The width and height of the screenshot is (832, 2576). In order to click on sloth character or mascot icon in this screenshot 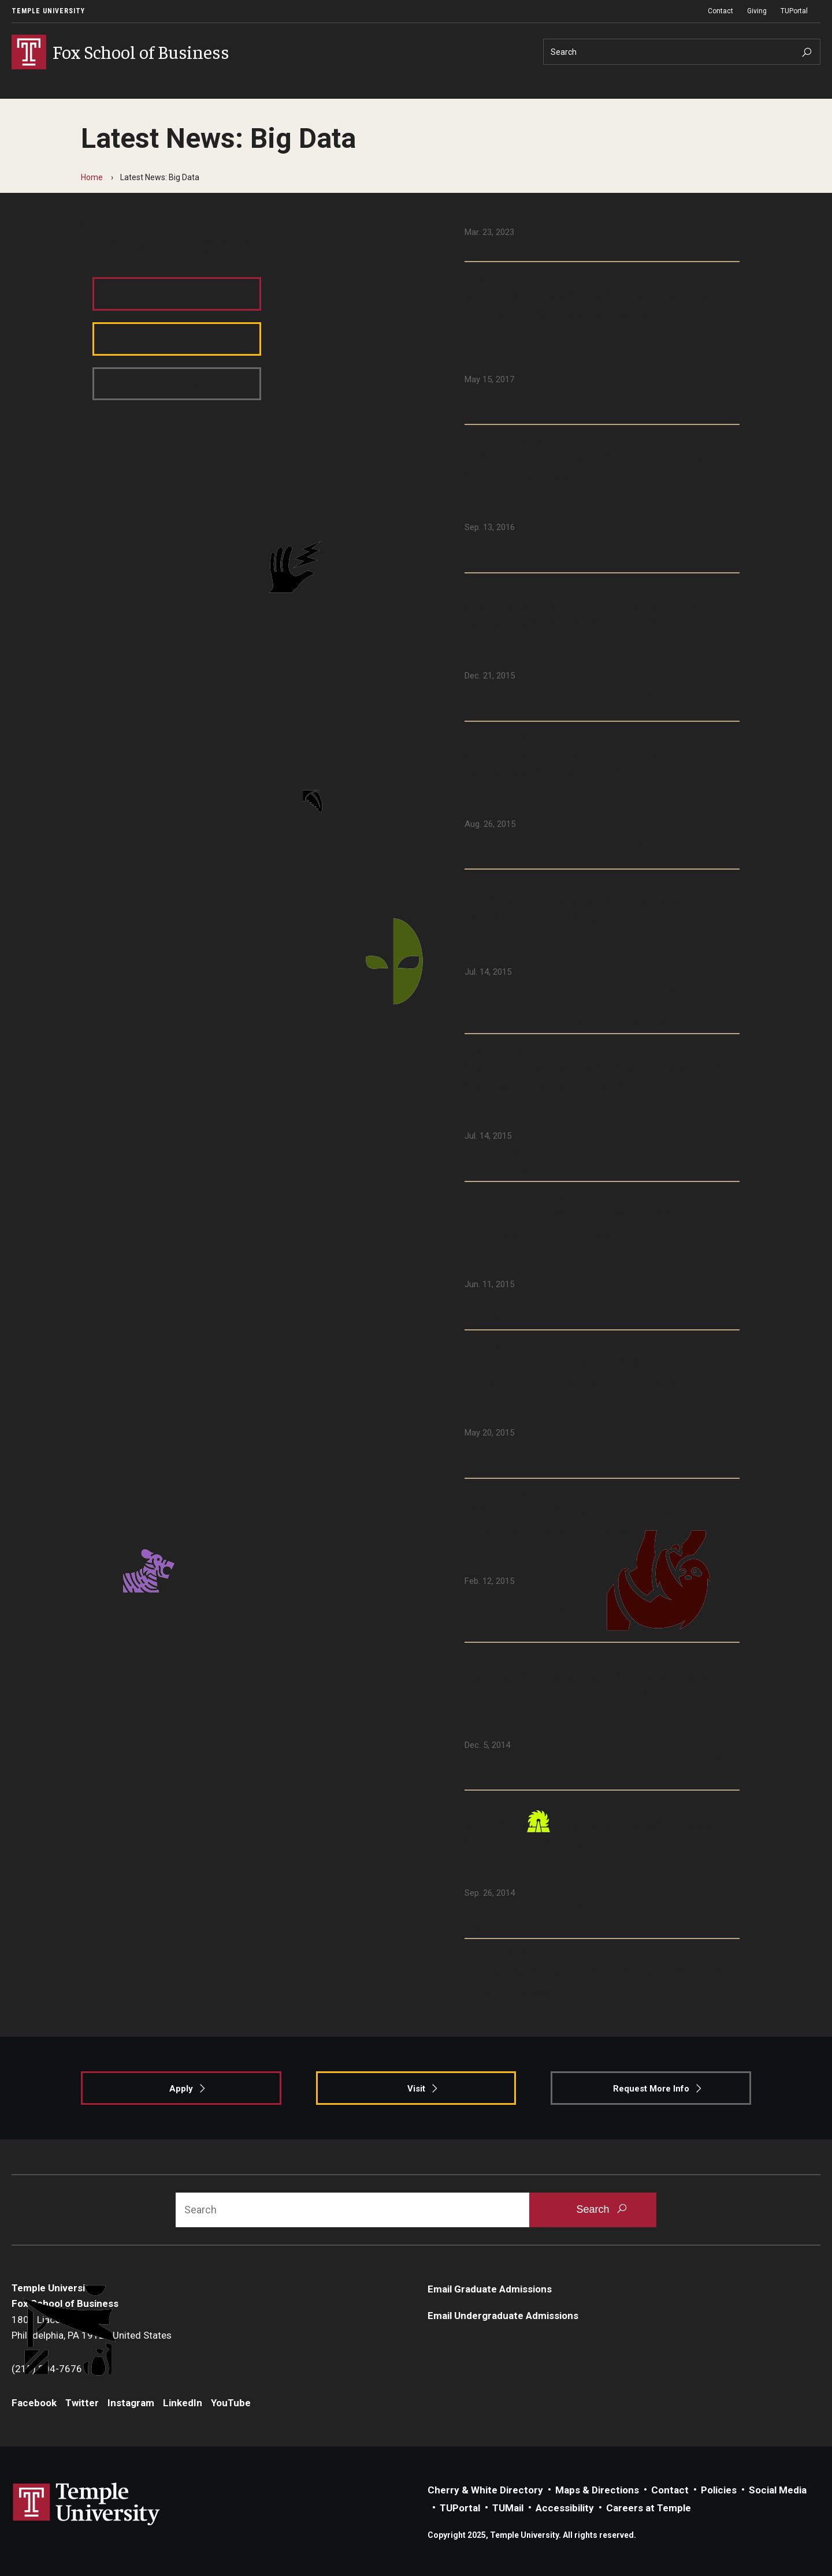, I will do `click(659, 1580)`.